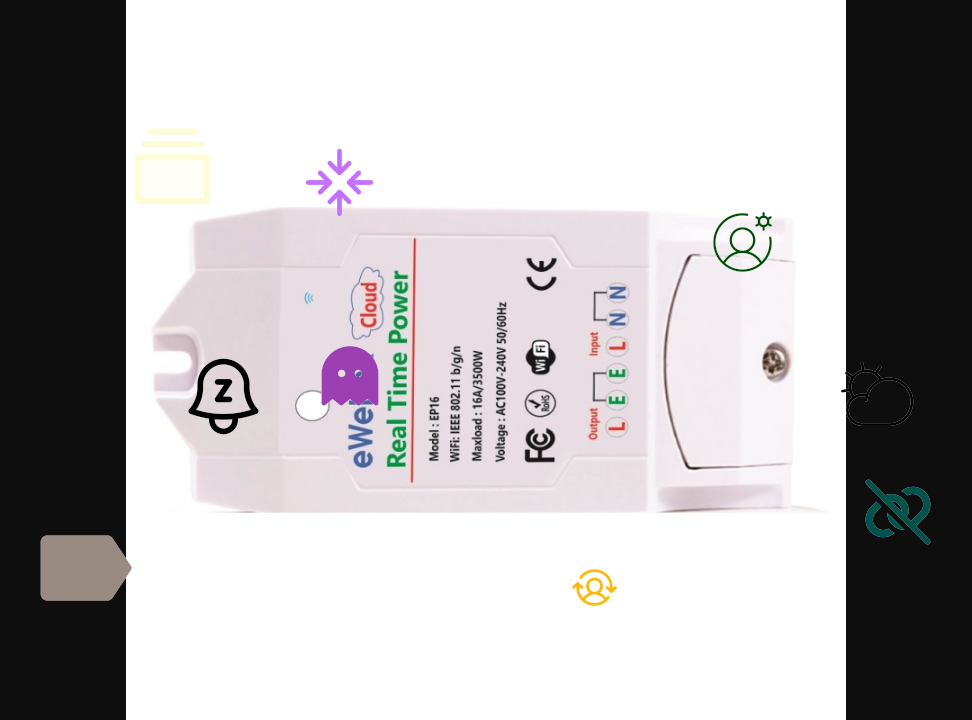 The width and height of the screenshot is (972, 720). Describe the element at coordinates (223, 396) in the screenshot. I see `snooze notifications temporarily` at that location.